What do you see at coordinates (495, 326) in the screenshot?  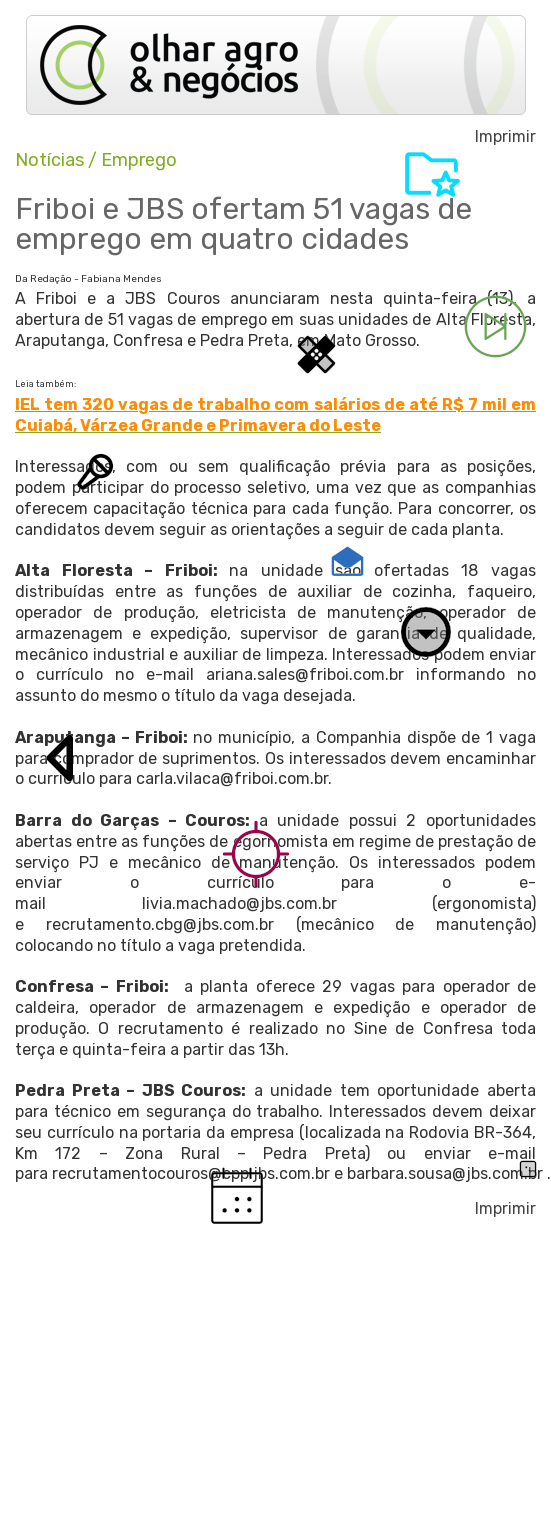 I see `skip to the next track` at bounding box center [495, 326].